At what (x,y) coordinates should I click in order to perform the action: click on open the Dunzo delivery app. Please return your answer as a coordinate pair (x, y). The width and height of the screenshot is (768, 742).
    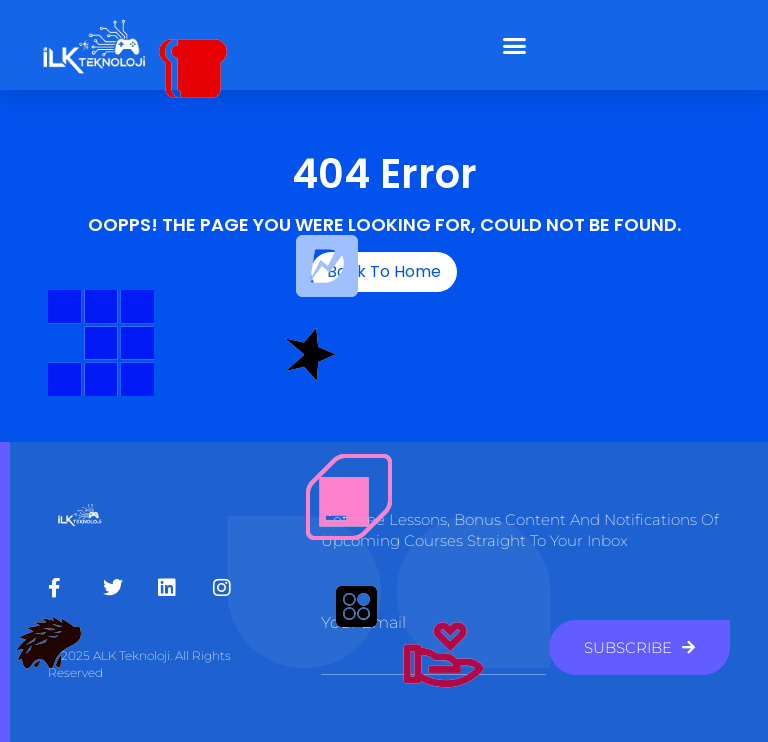
    Looking at the image, I should click on (327, 266).